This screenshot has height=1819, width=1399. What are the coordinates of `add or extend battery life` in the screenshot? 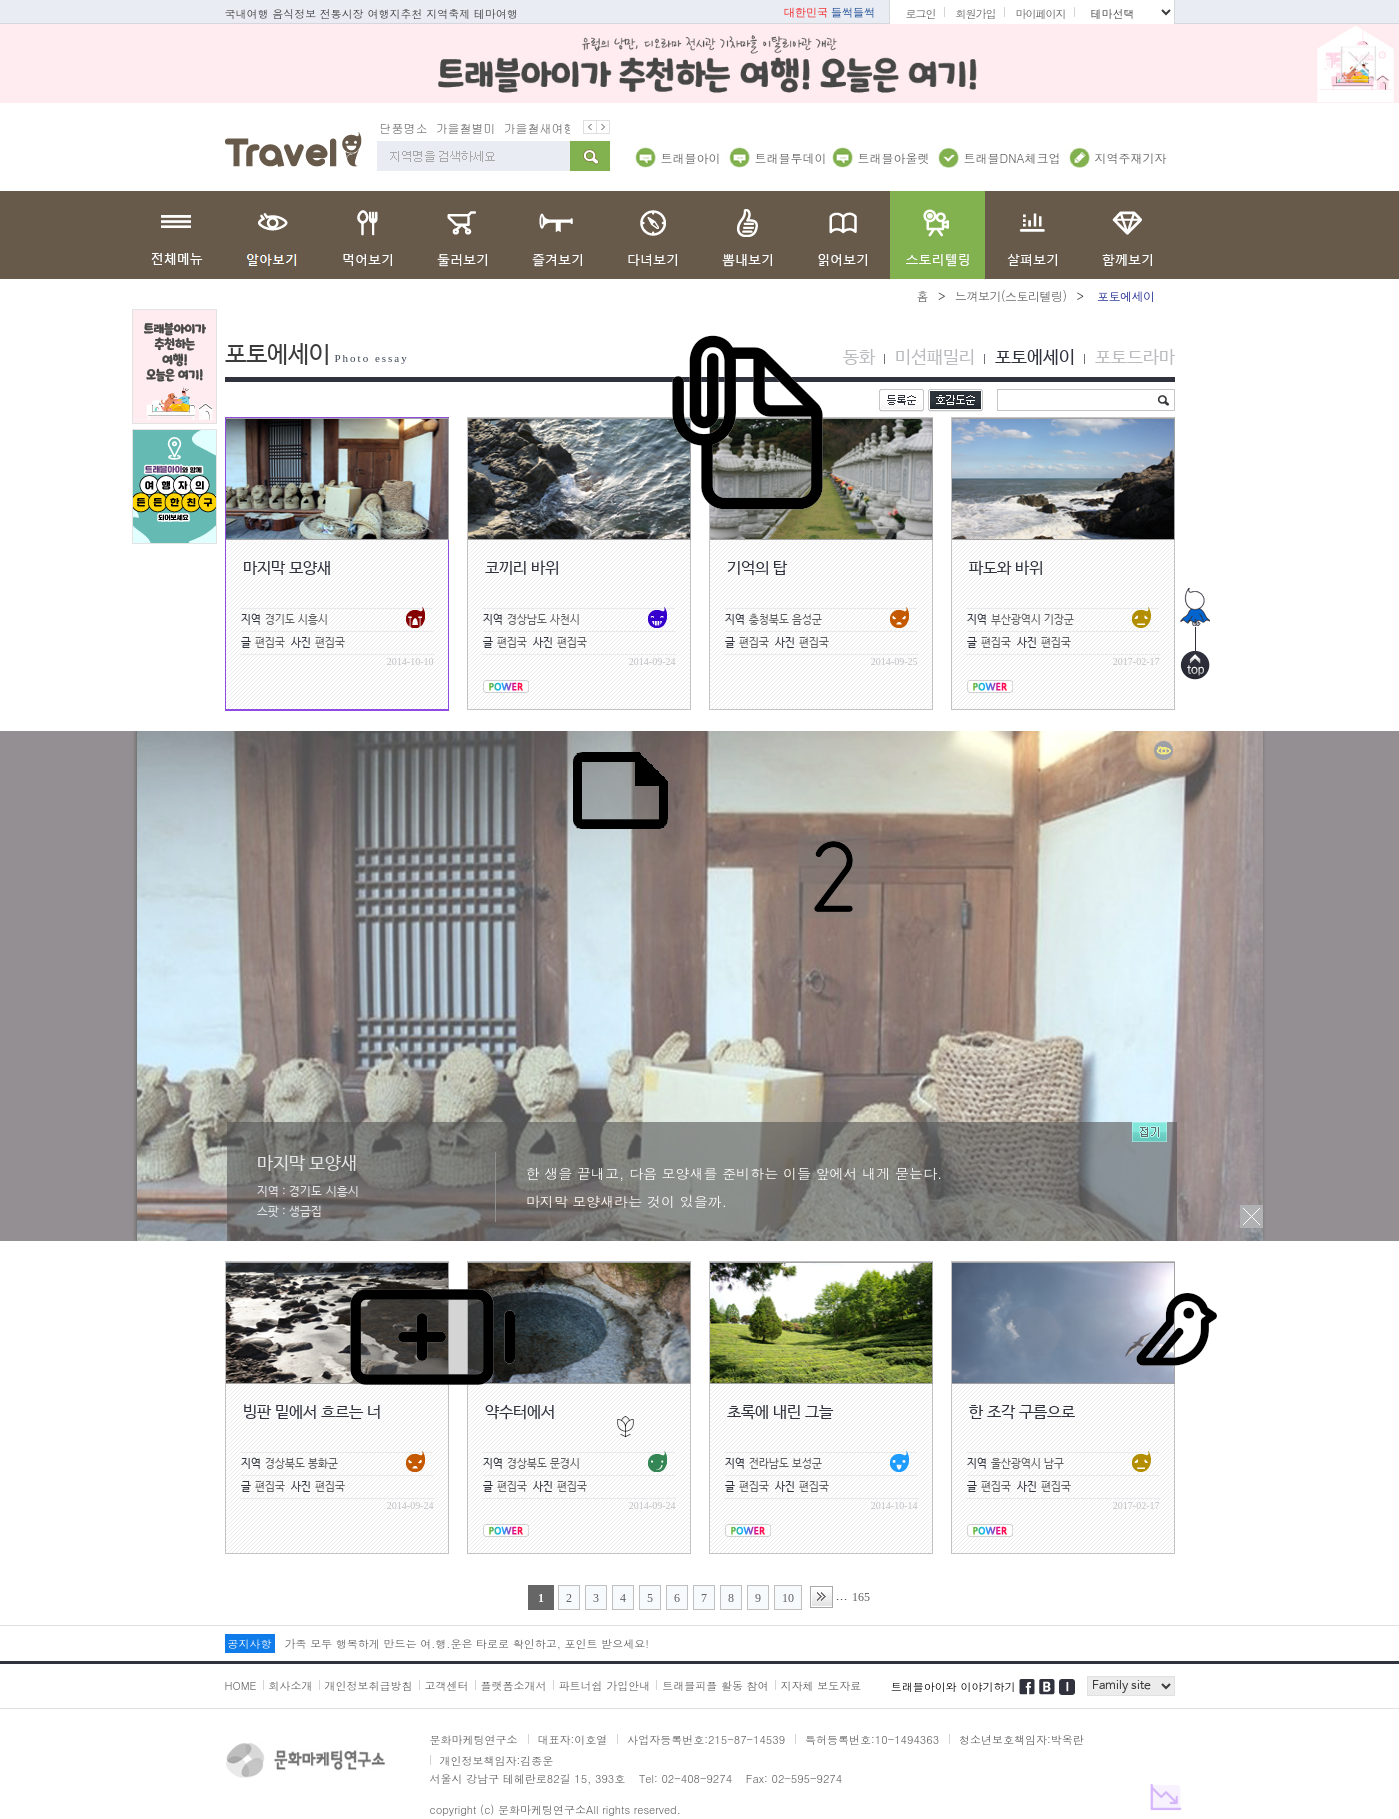 It's located at (430, 1337).